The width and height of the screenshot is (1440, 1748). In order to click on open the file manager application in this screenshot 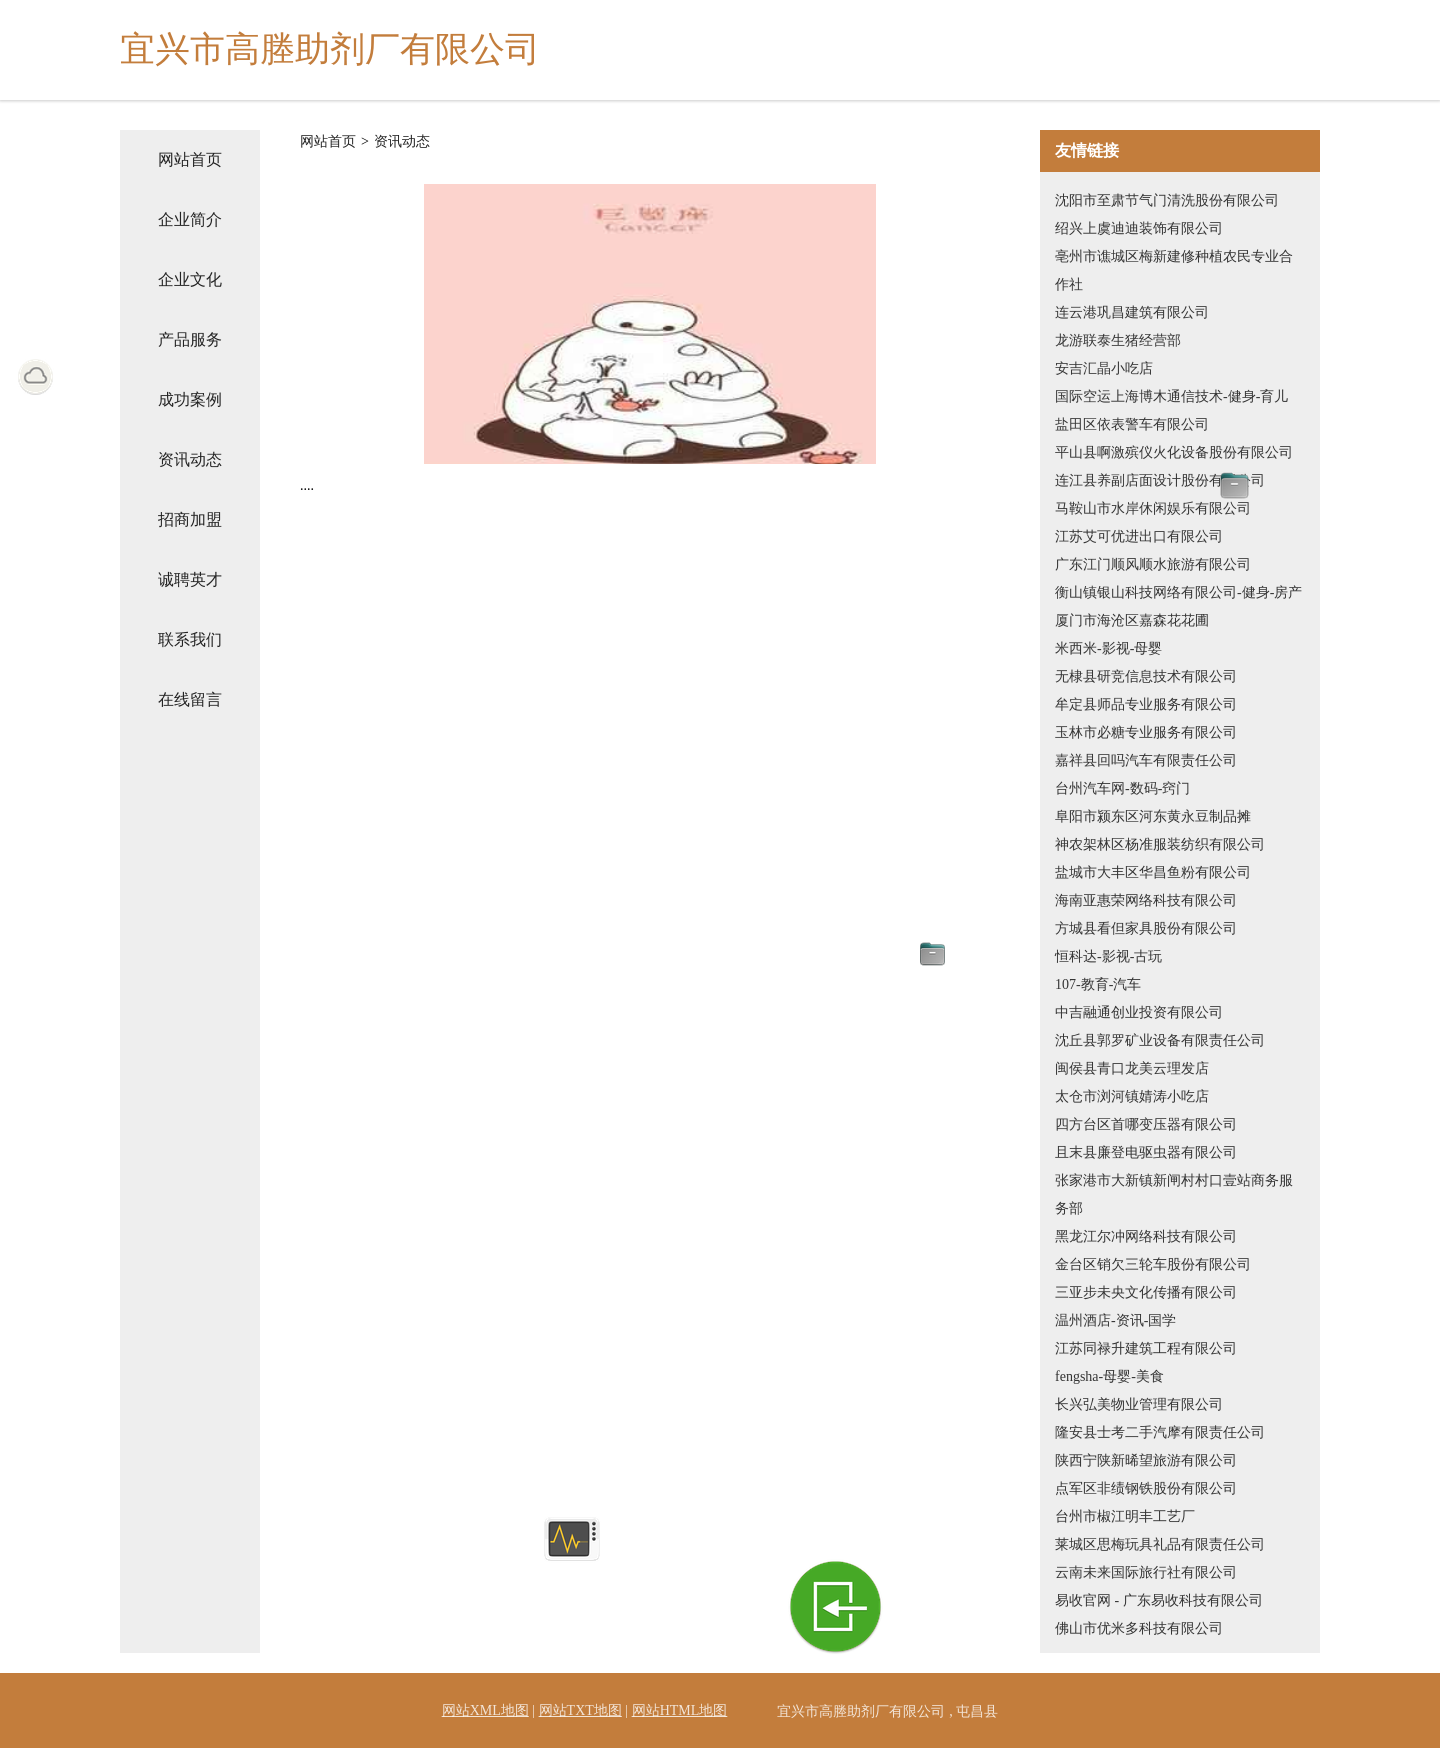, I will do `click(1234, 485)`.